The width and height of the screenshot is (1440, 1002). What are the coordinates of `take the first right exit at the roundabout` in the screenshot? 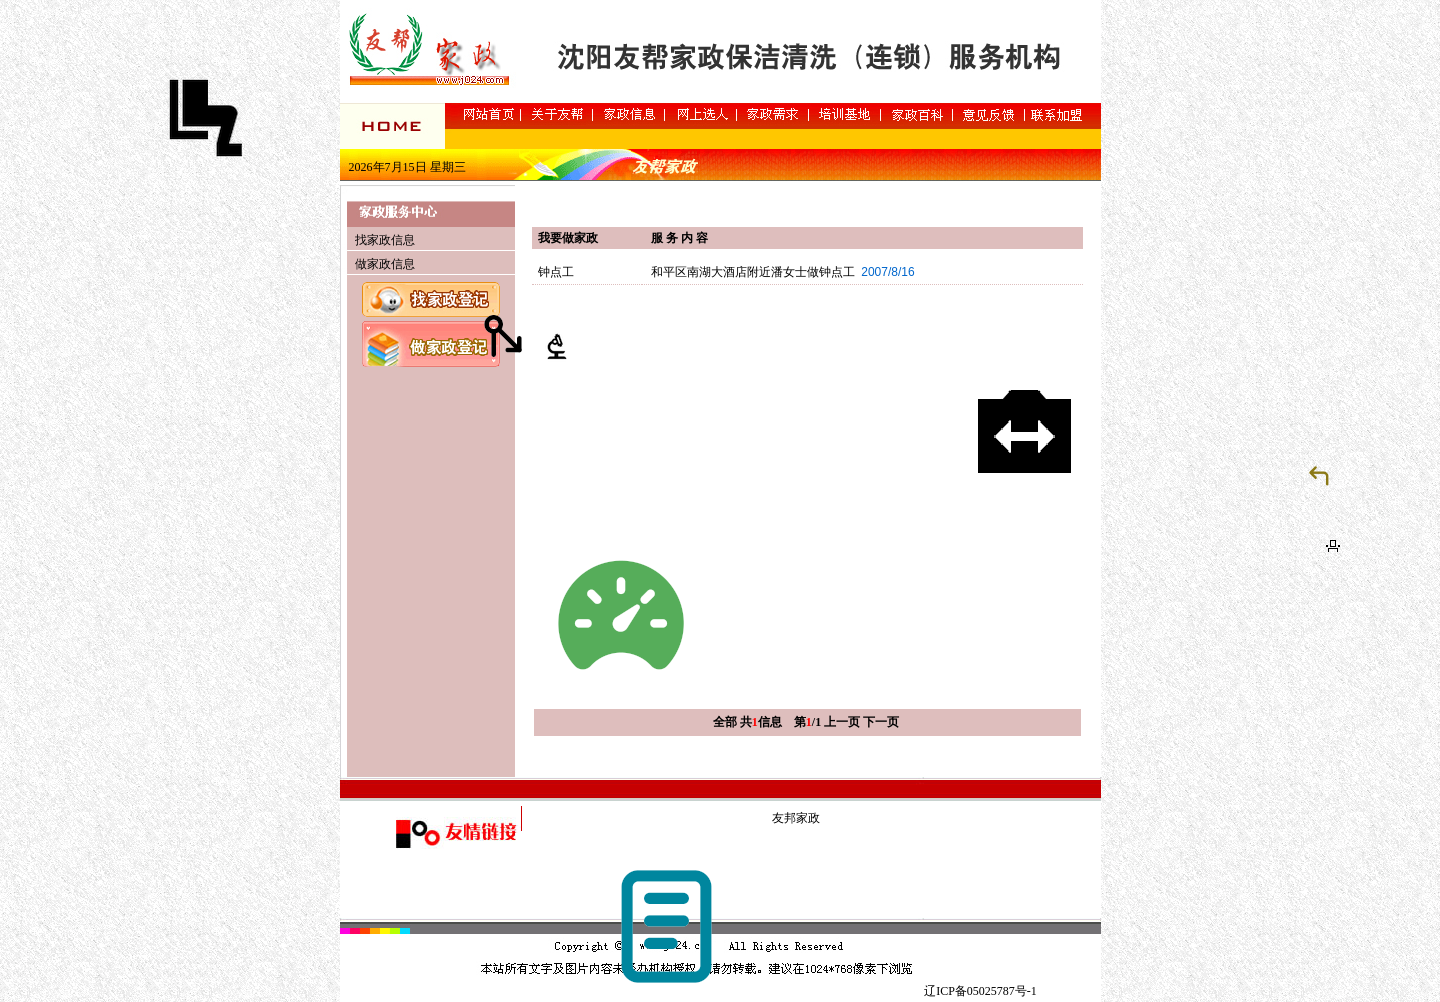 It's located at (503, 336).